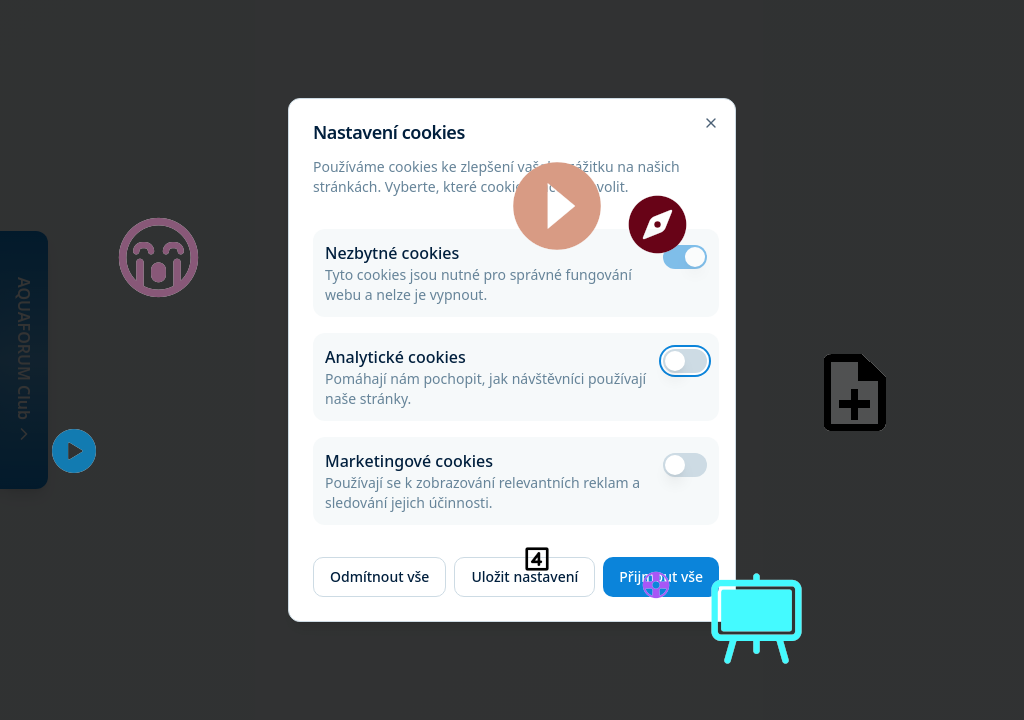 Image resolution: width=1024 pixels, height=720 pixels. What do you see at coordinates (756, 618) in the screenshot?
I see `open presentation mode` at bounding box center [756, 618].